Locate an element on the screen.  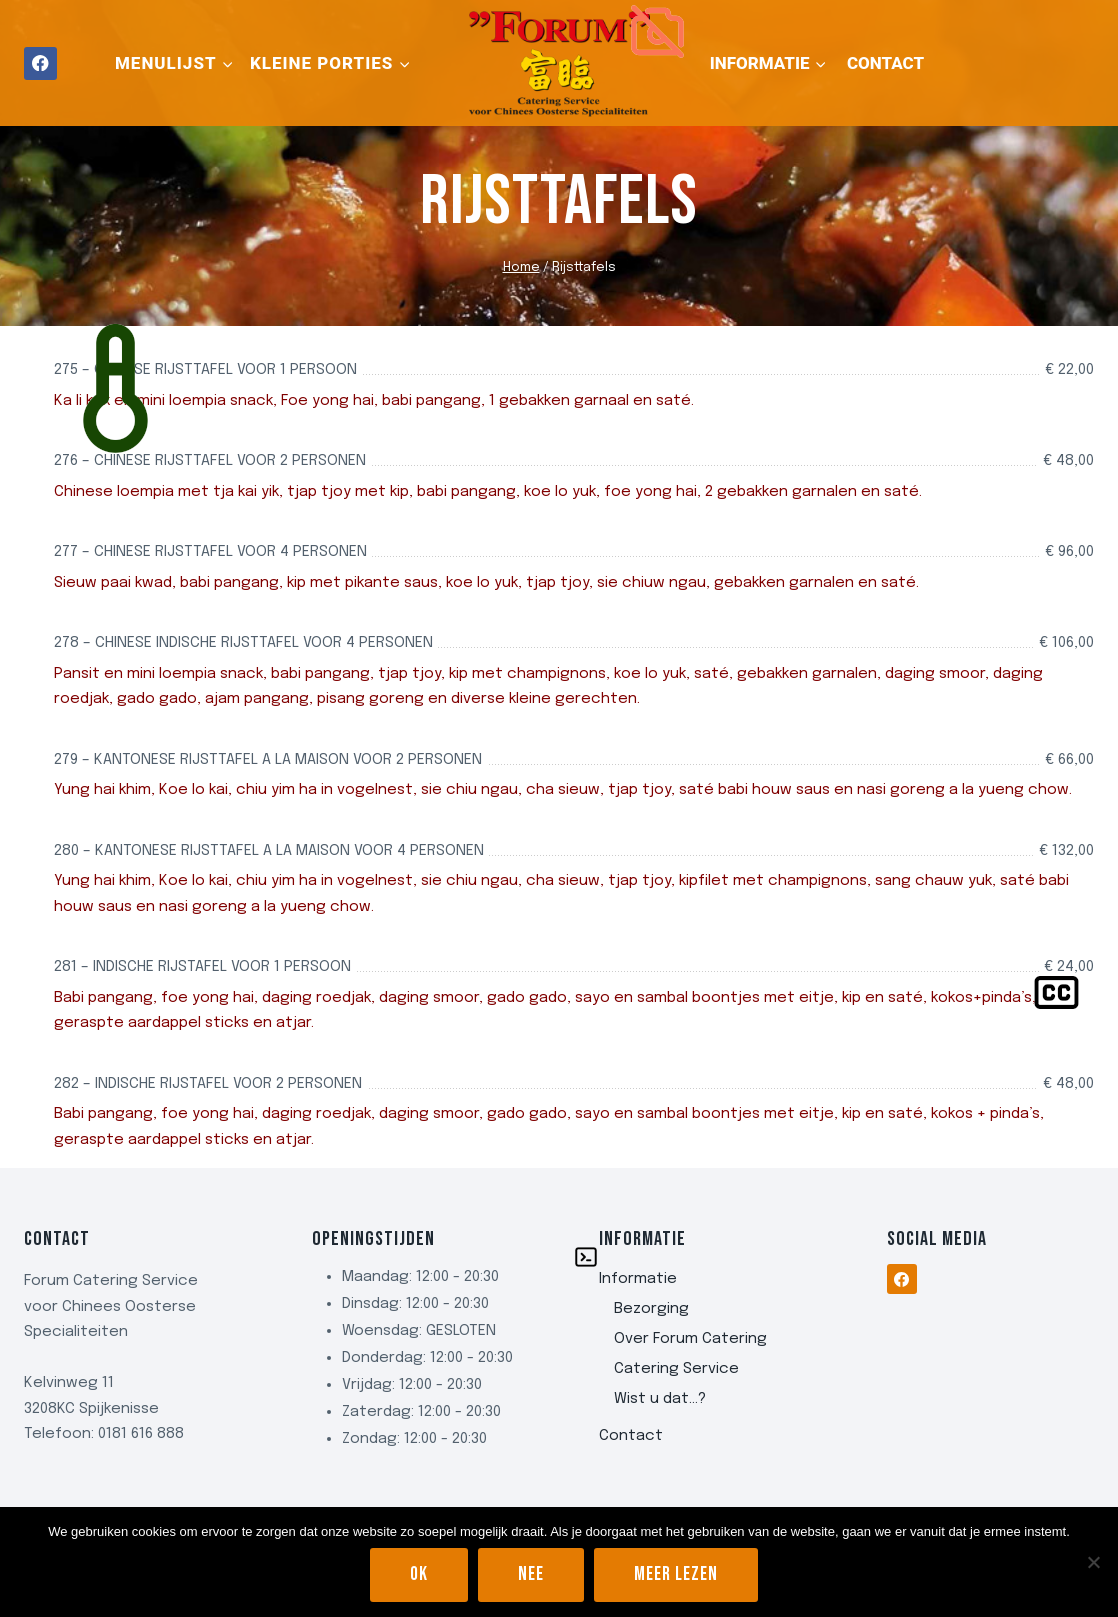
open command line terminal is located at coordinates (586, 1257).